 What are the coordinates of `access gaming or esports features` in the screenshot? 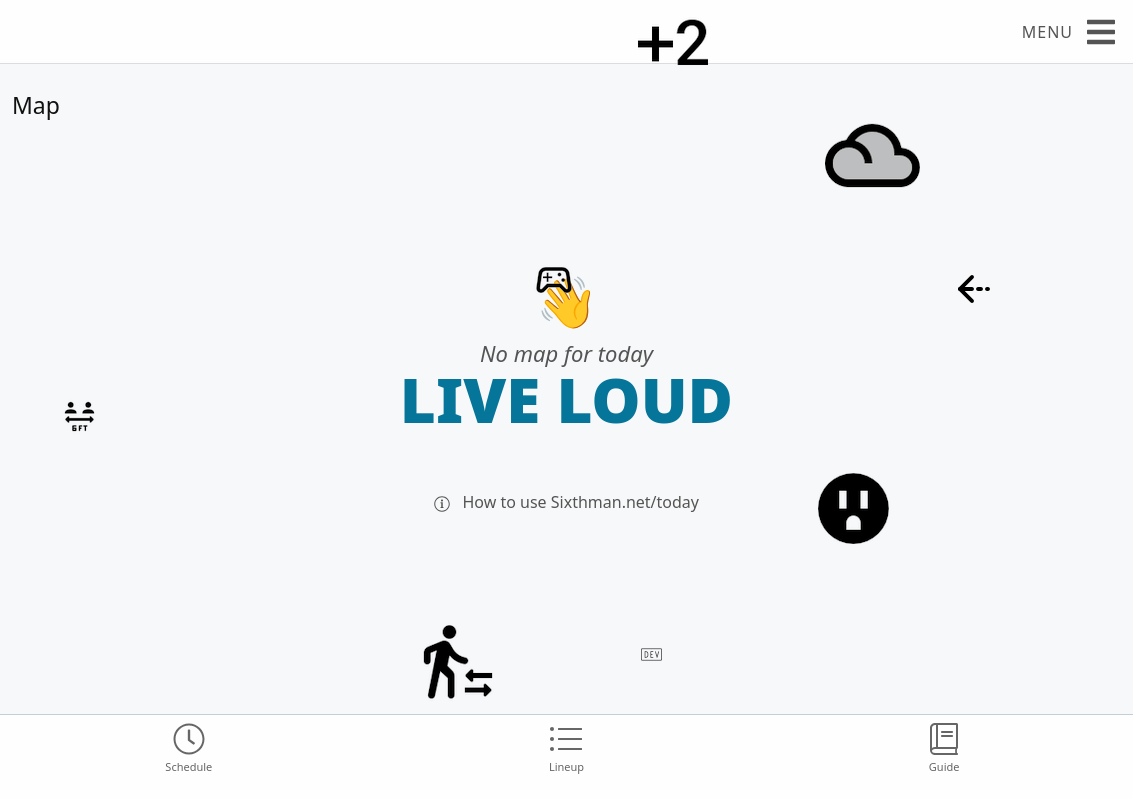 It's located at (554, 280).